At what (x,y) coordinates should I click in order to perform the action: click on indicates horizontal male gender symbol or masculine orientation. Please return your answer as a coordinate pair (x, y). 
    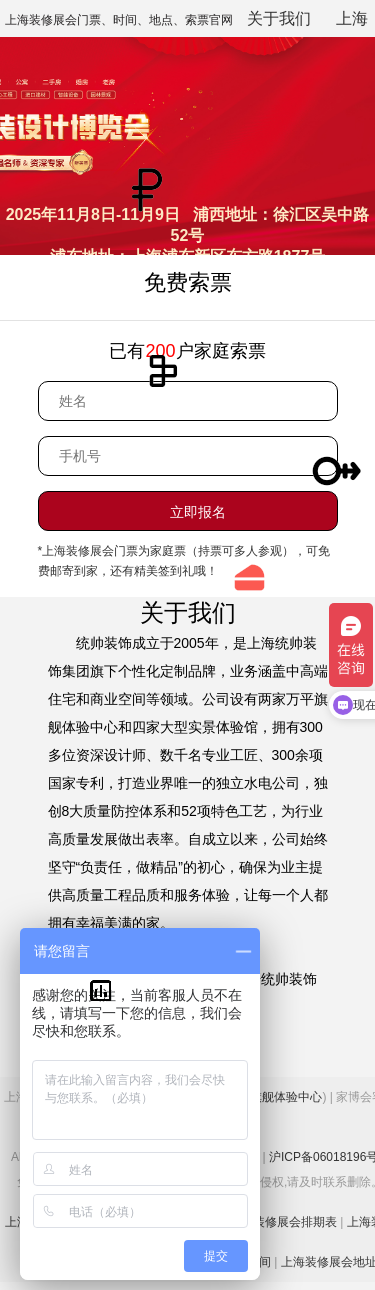
    Looking at the image, I should click on (336, 471).